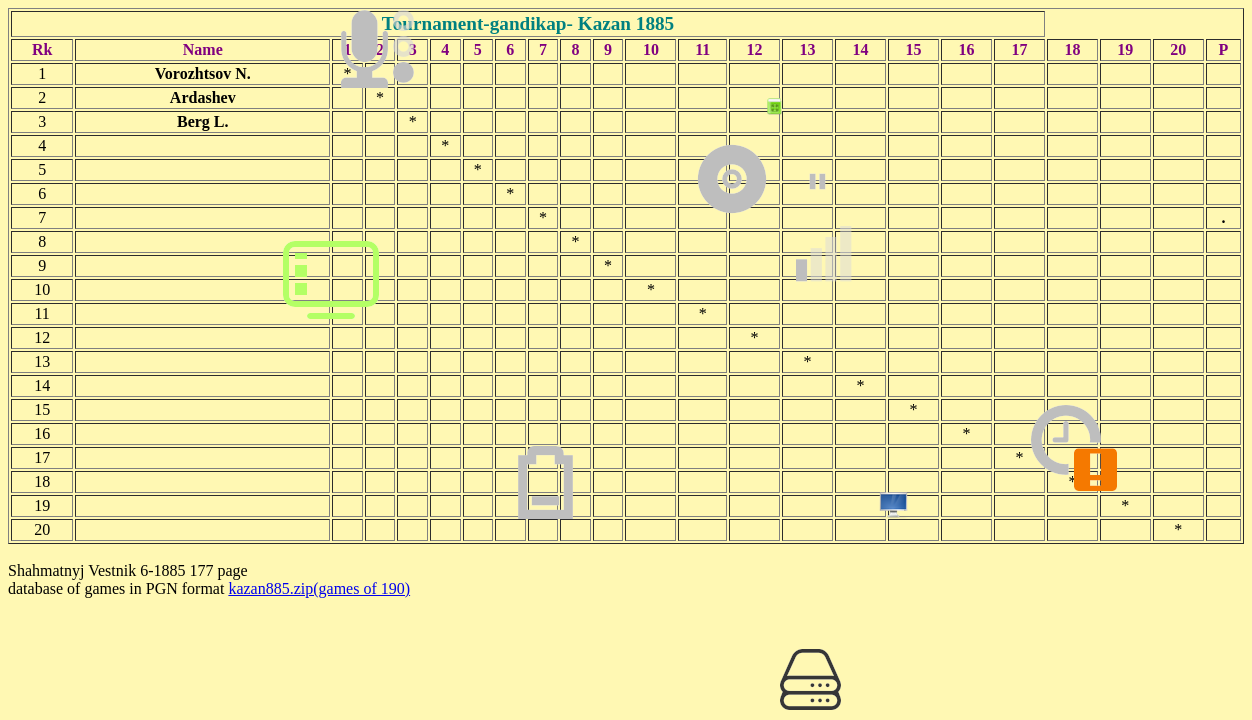 The width and height of the screenshot is (1252, 720). I want to click on audio CD or optical disc media, so click(732, 179).